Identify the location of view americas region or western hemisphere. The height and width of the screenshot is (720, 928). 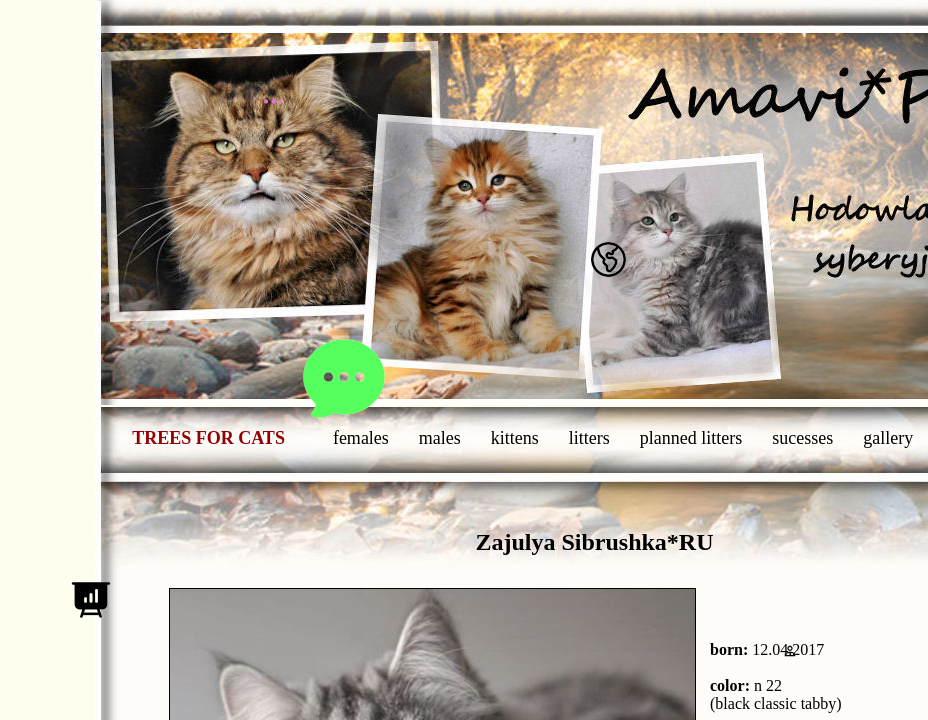
(608, 259).